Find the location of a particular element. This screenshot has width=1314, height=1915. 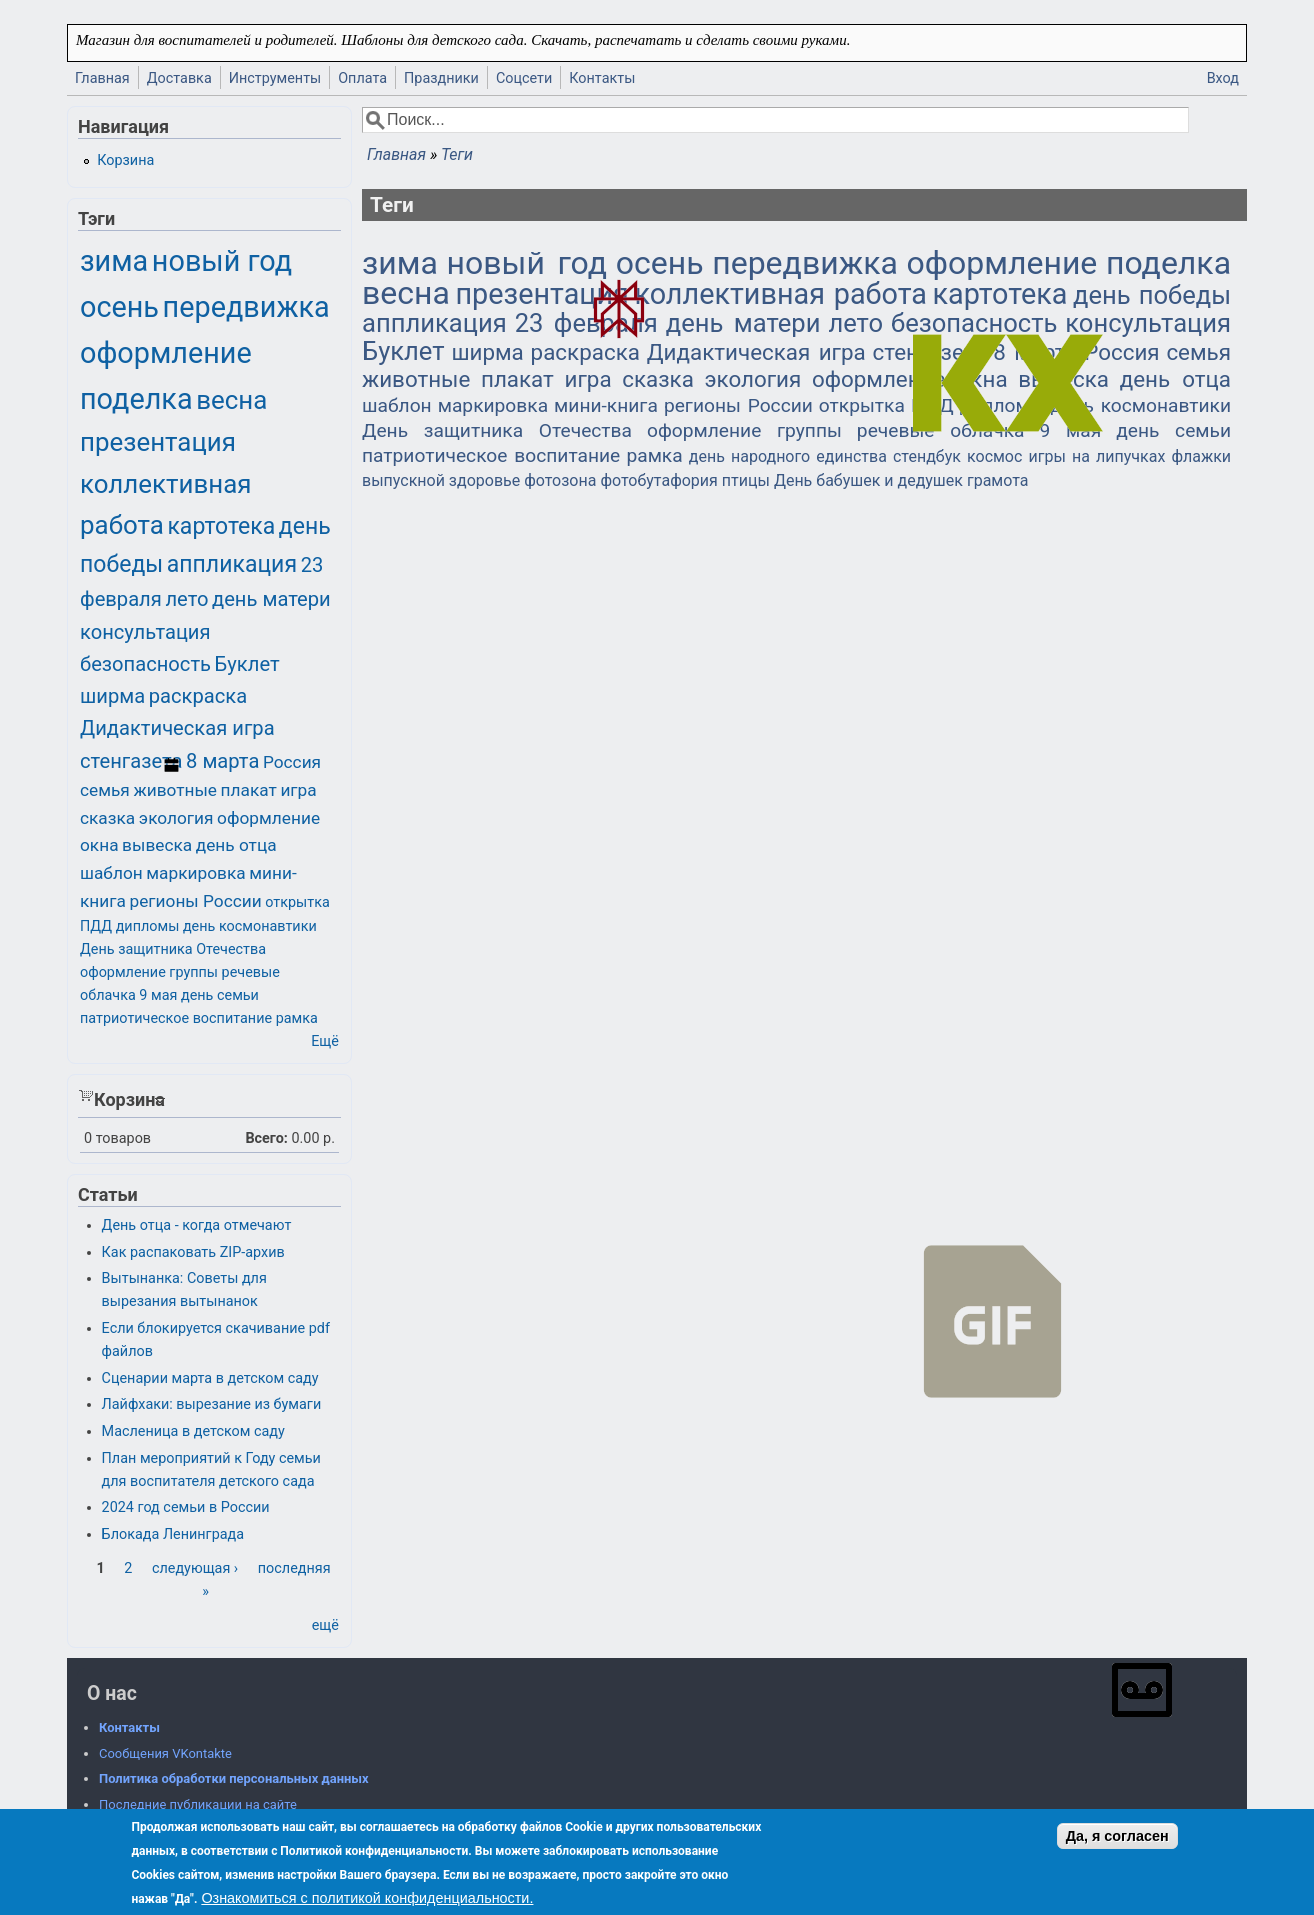

open the perplexity AI app is located at coordinates (619, 309).